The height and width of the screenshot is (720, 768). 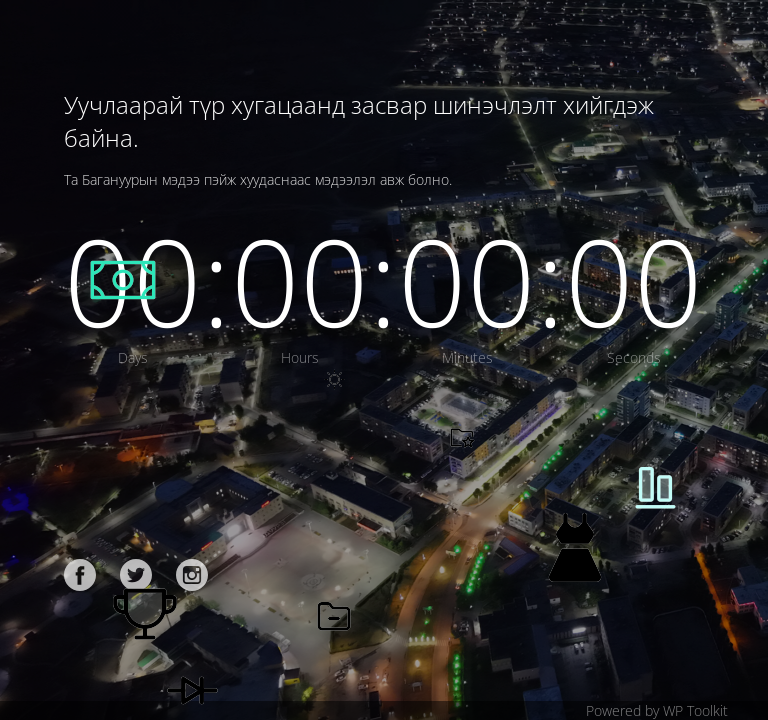 I want to click on view your account balance, so click(x=123, y=280).